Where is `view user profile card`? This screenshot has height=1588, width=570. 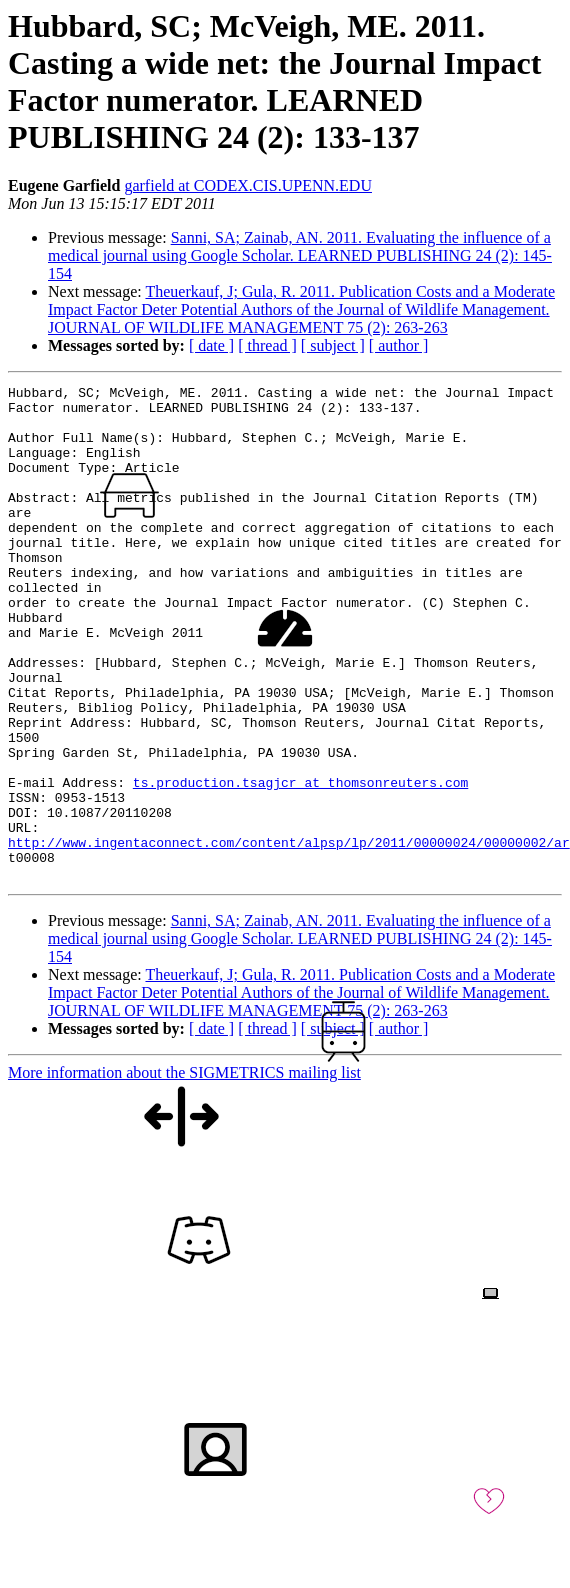
view user profile card is located at coordinates (215, 1449).